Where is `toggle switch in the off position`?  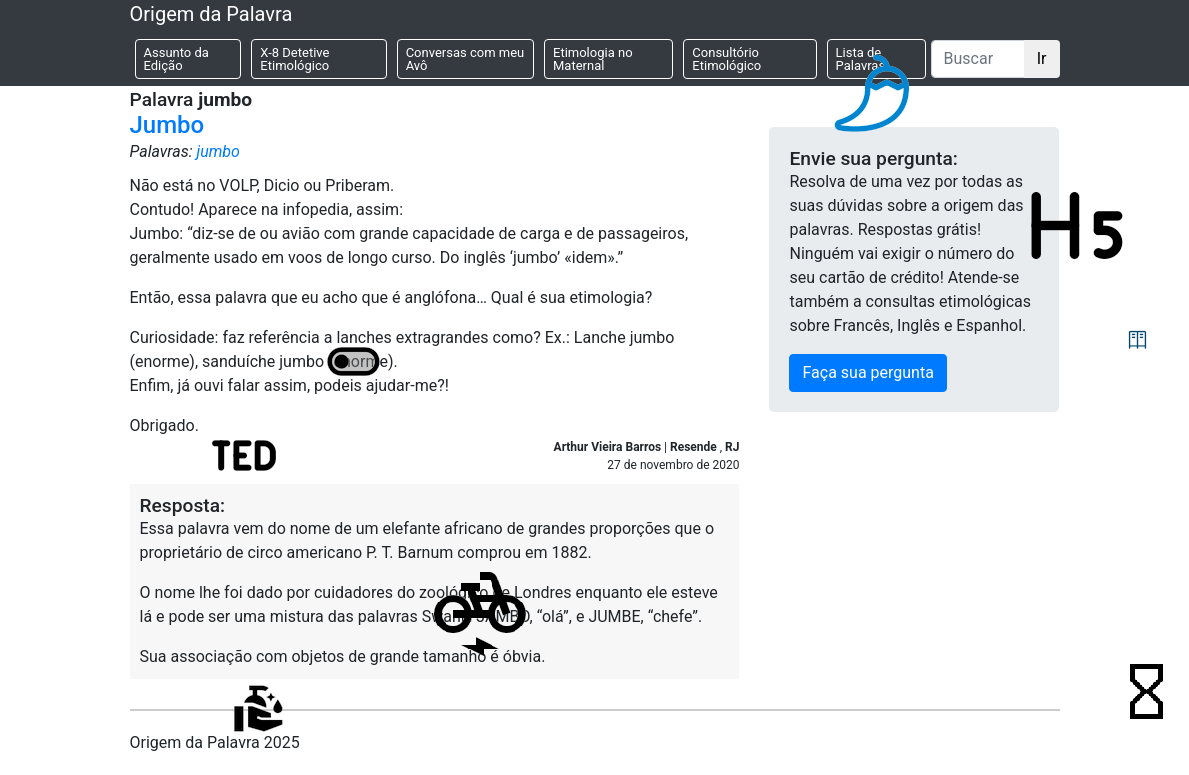
toggle switch in the off position is located at coordinates (353, 361).